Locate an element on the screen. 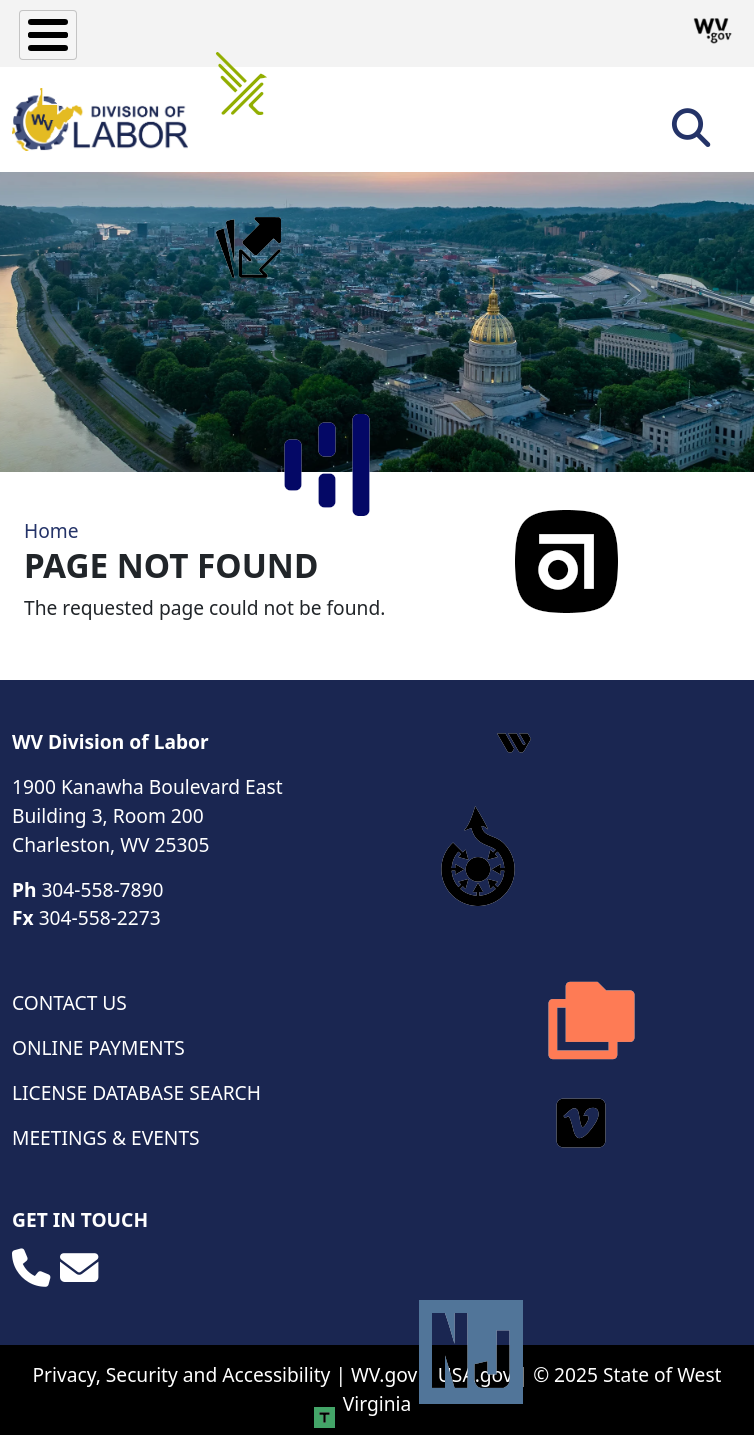 This screenshot has height=1435, width=754. Falco open-source security tool logo is located at coordinates (241, 83).